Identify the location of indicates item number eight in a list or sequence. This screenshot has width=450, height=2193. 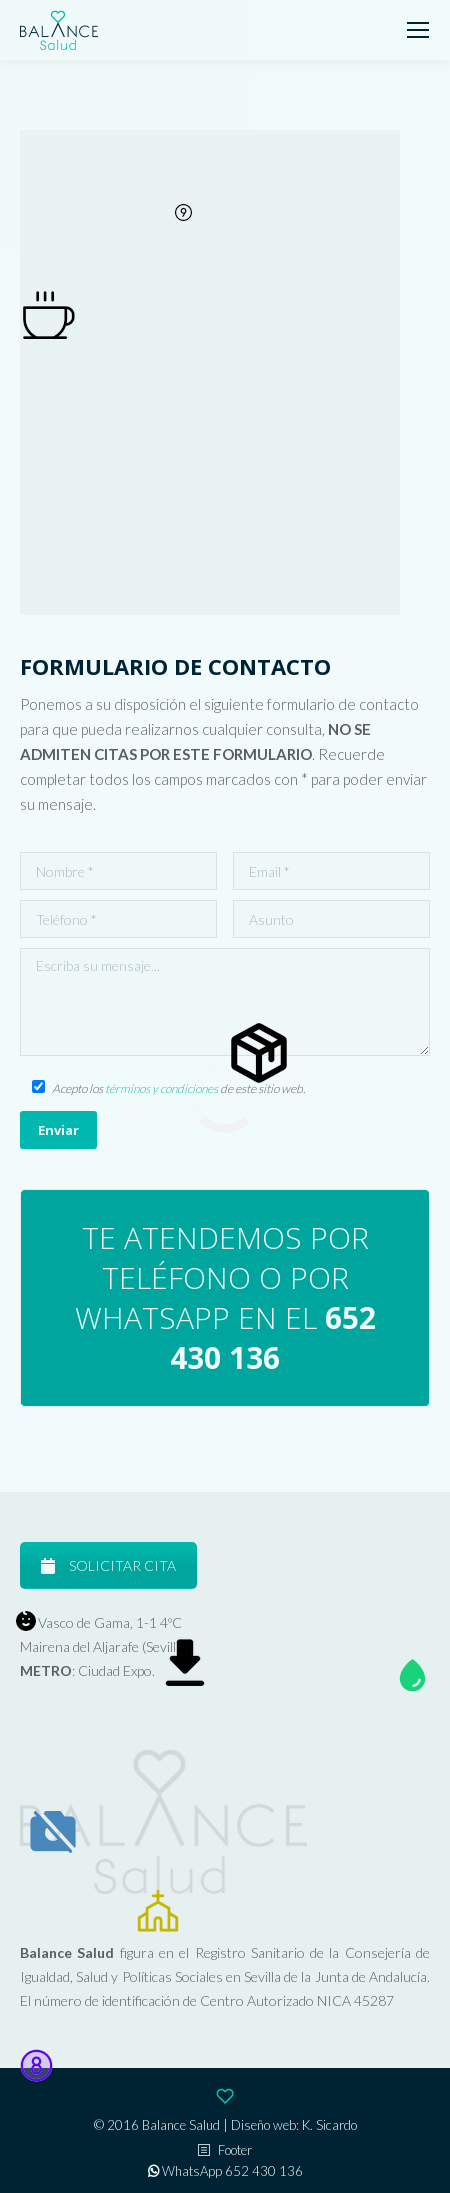
(36, 2065).